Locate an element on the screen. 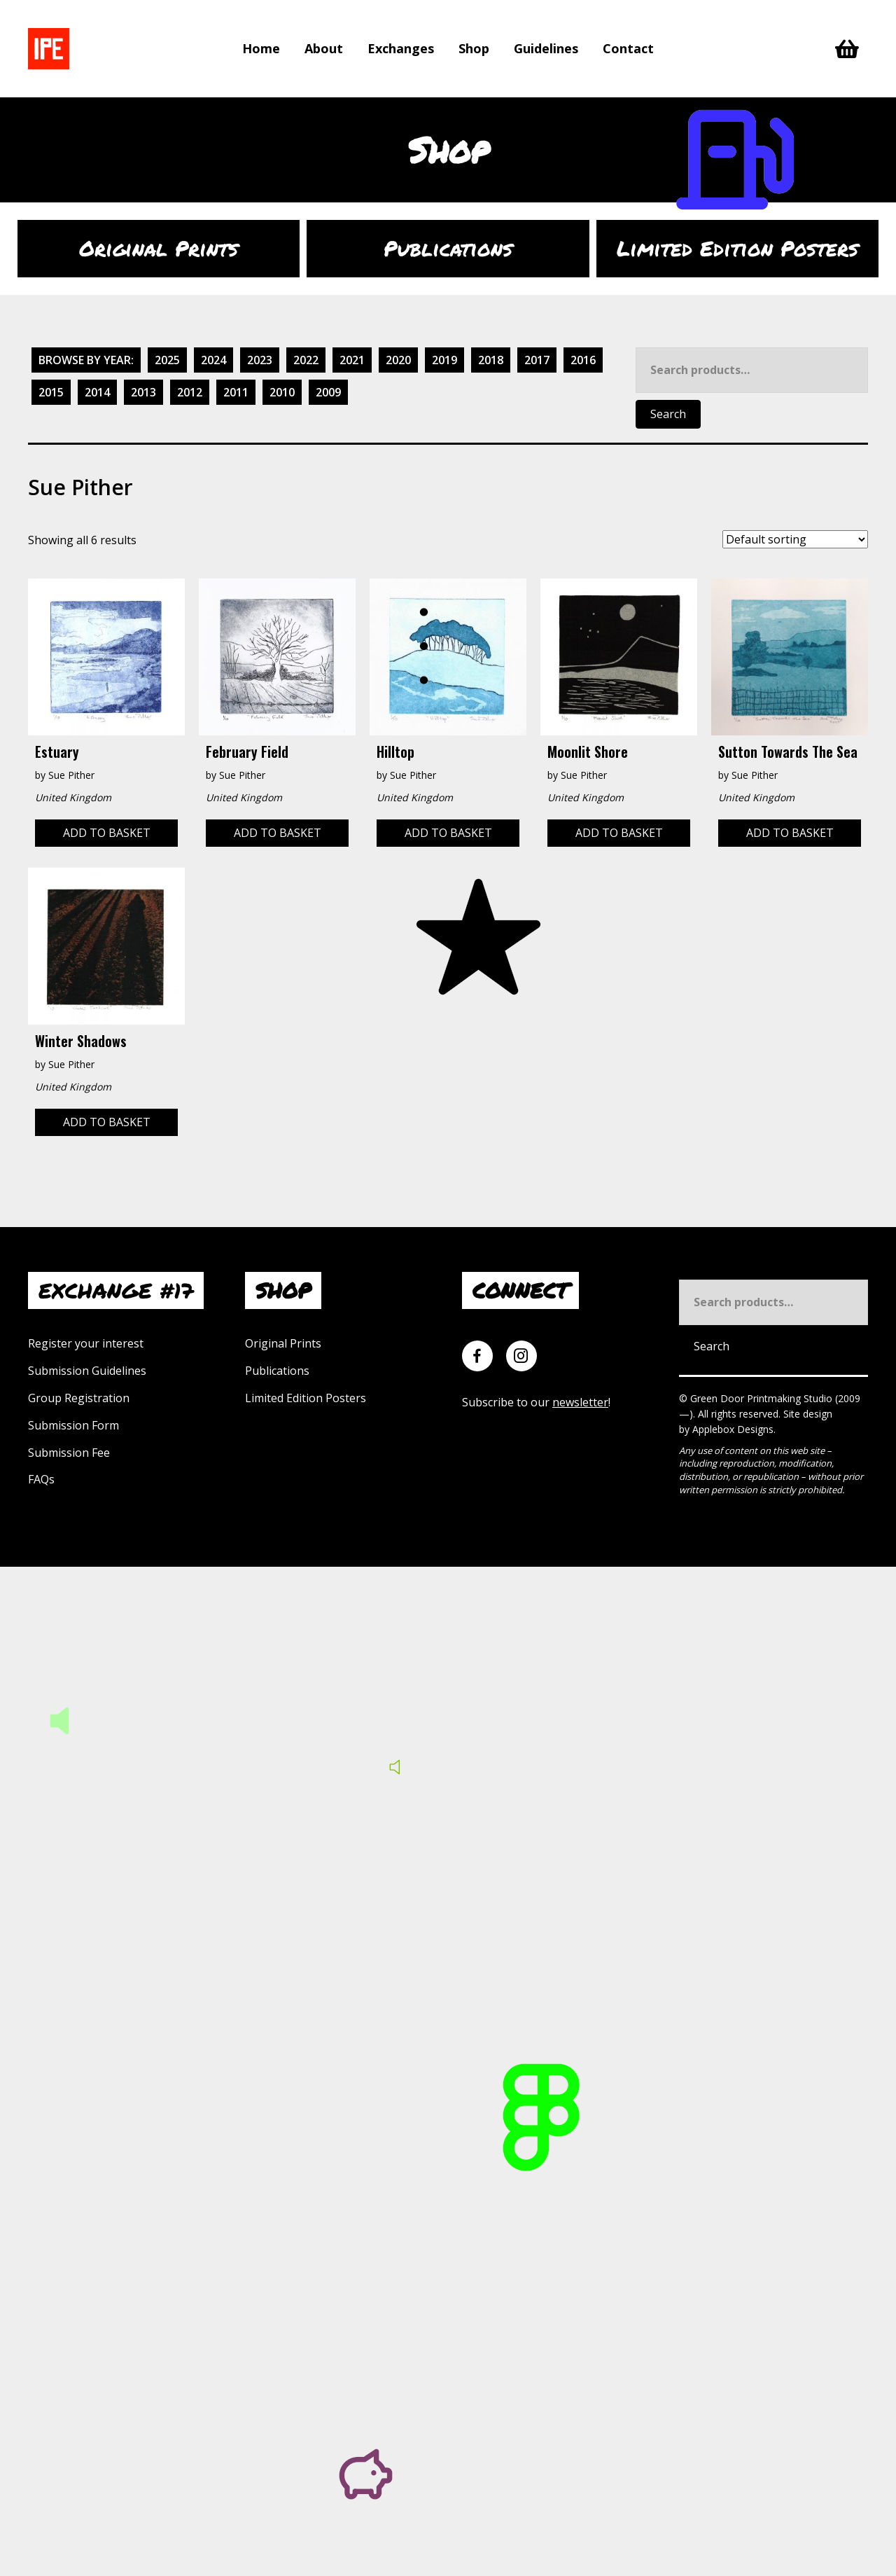 This screenshot has height=2576, width=896. open more options menu is located at coordinates (424, 646).